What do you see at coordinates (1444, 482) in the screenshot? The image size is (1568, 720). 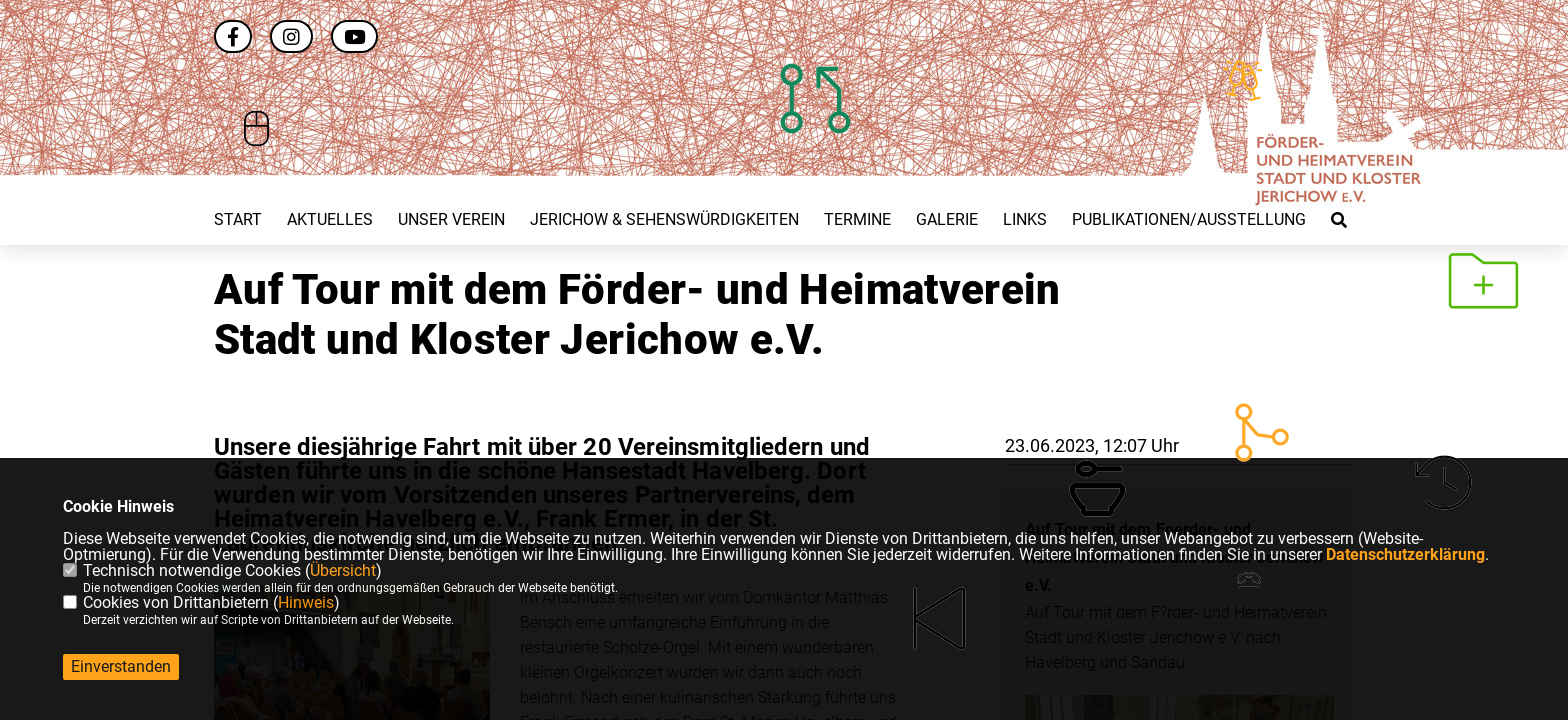 I see `view history or recent activity` at bounding box center [1444, 482].